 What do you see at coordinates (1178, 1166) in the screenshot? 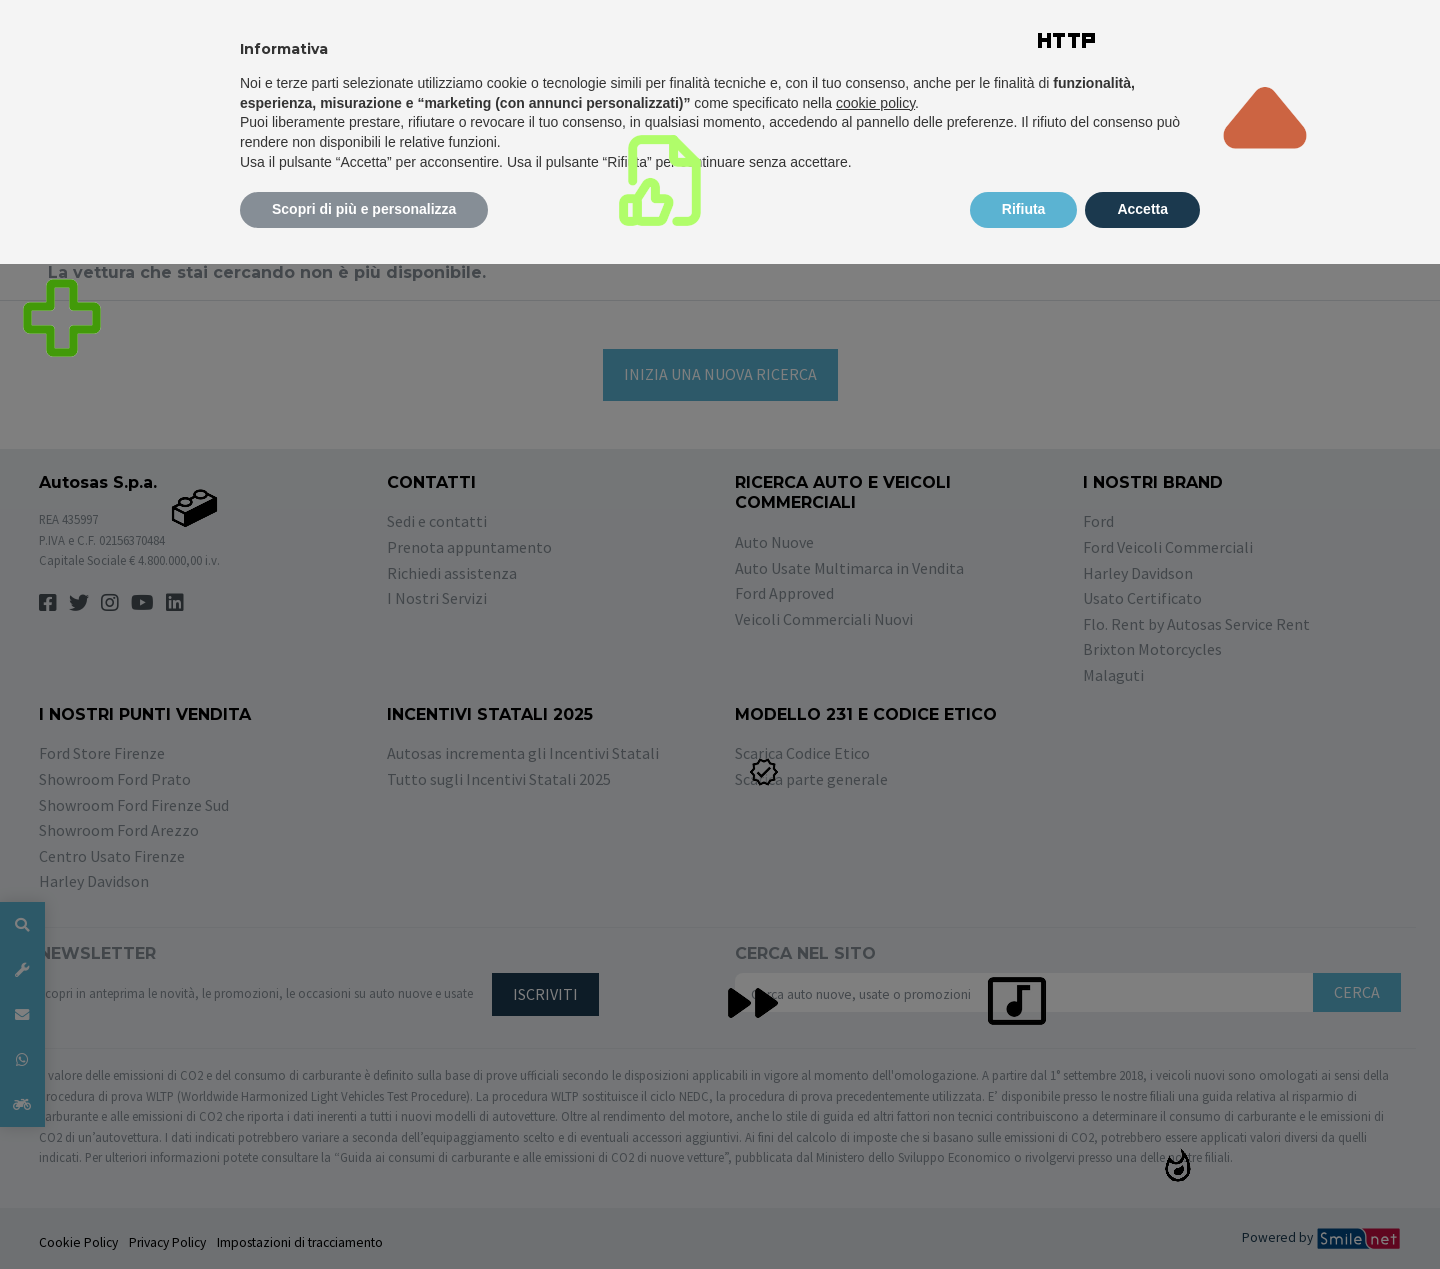
I see `view trending or popular content` at bounding box center [1178, 1166].